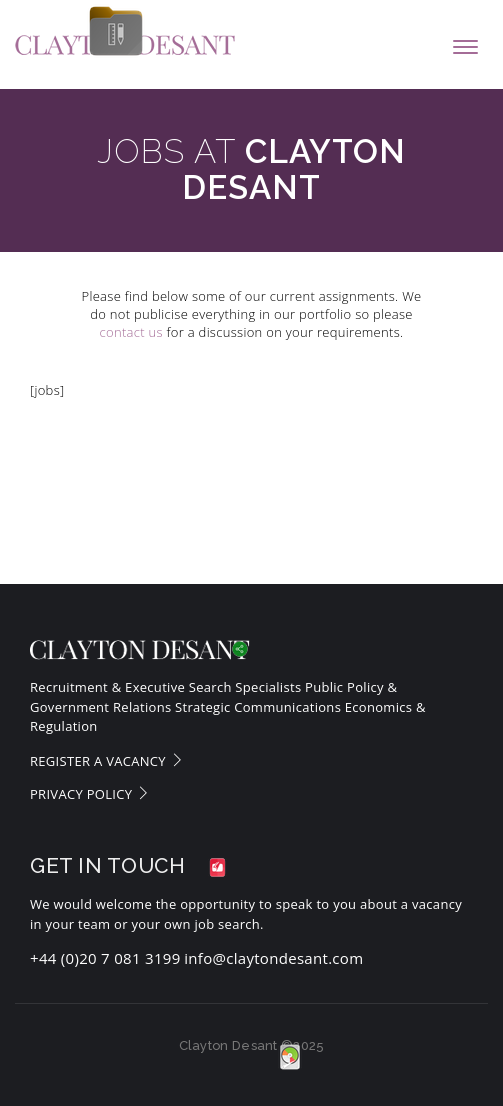 This screenshot has height=1106, width=503. What do you see at coordinates (116, 31) in the screenshot?
I see `open templates folder` at bounding box center [116, 31].